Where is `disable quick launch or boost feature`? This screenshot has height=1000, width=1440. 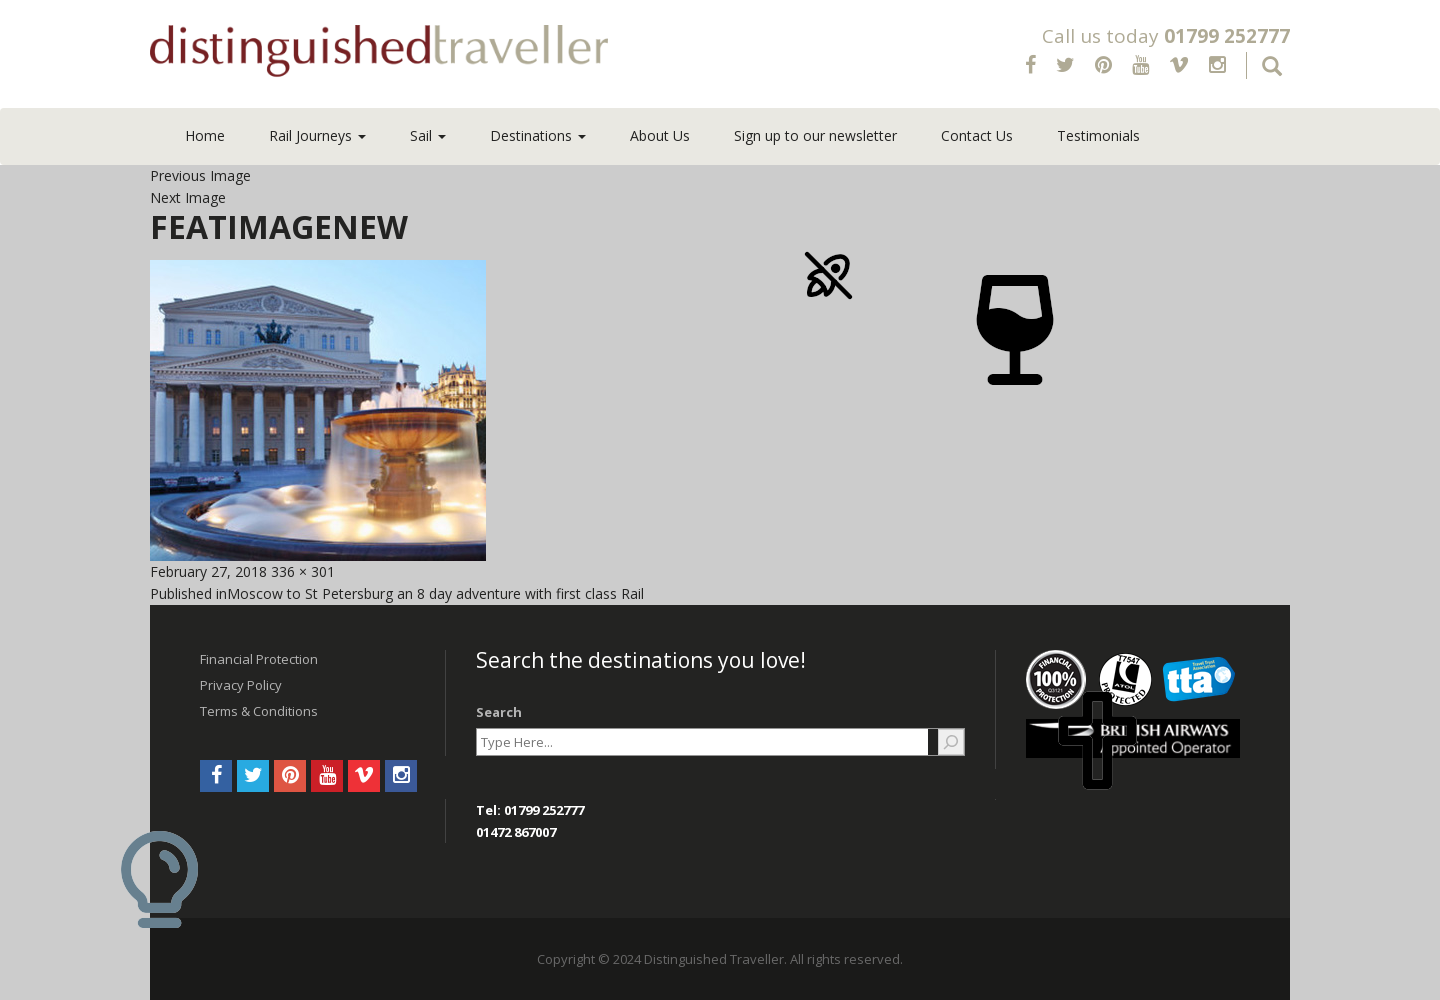
disable quick launch or boost feature is located at coordinates (828, 275).